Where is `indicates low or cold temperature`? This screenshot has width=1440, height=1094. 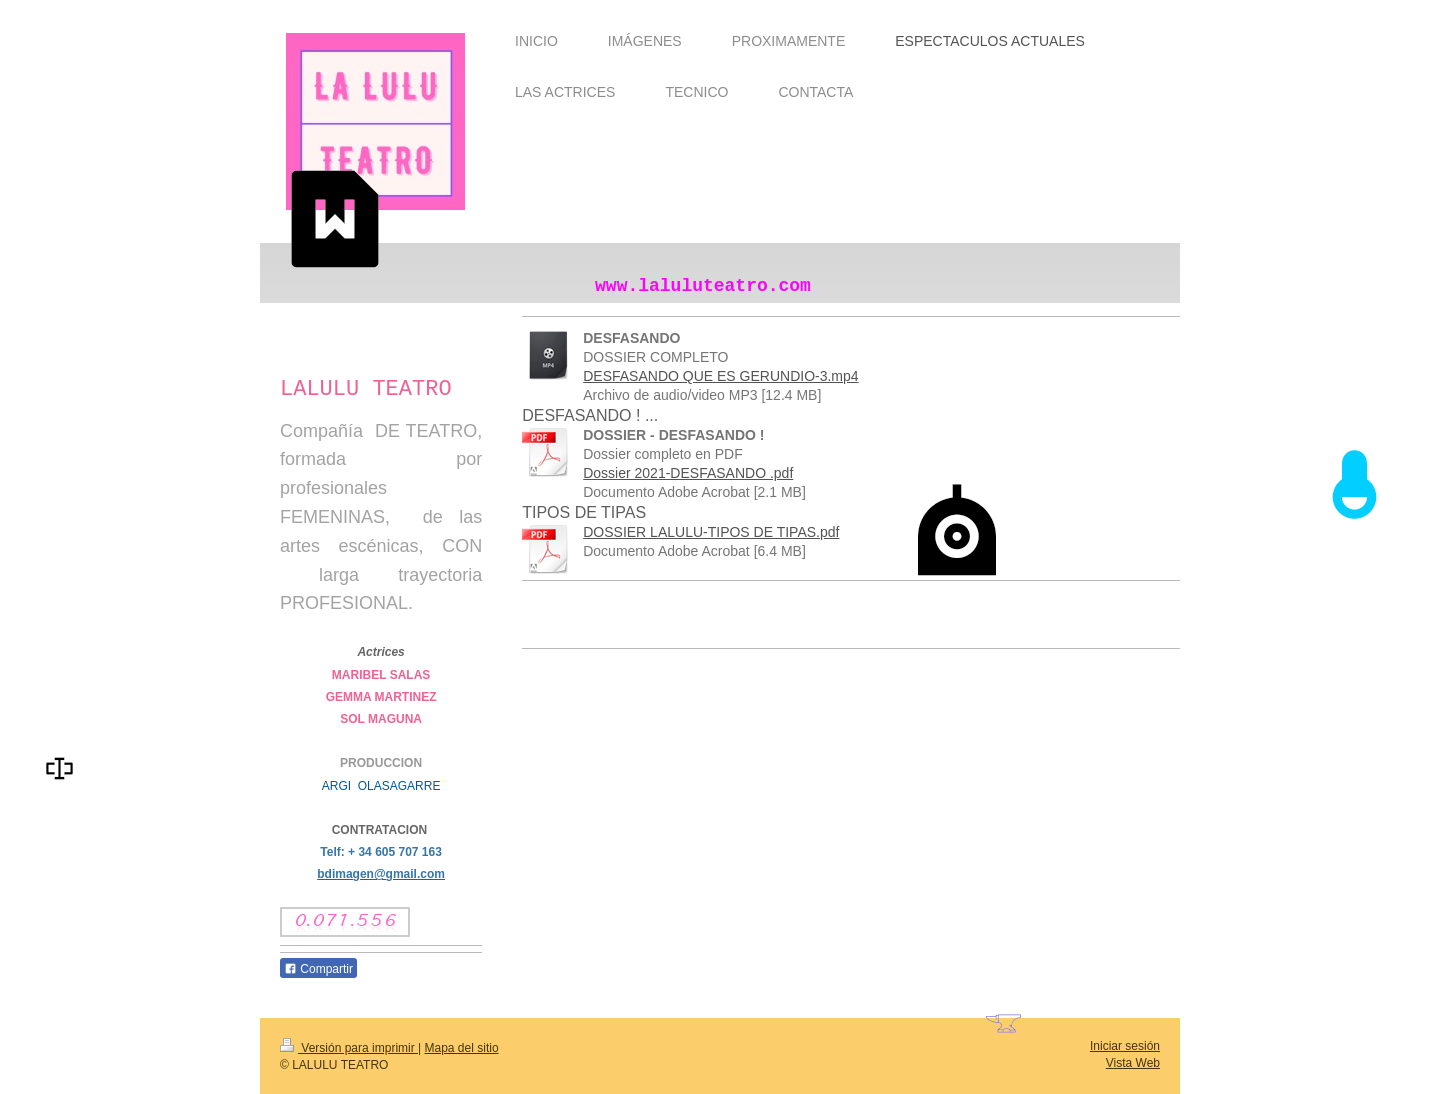
indicates low or cold temperature is located at coordinates (1354, 484).